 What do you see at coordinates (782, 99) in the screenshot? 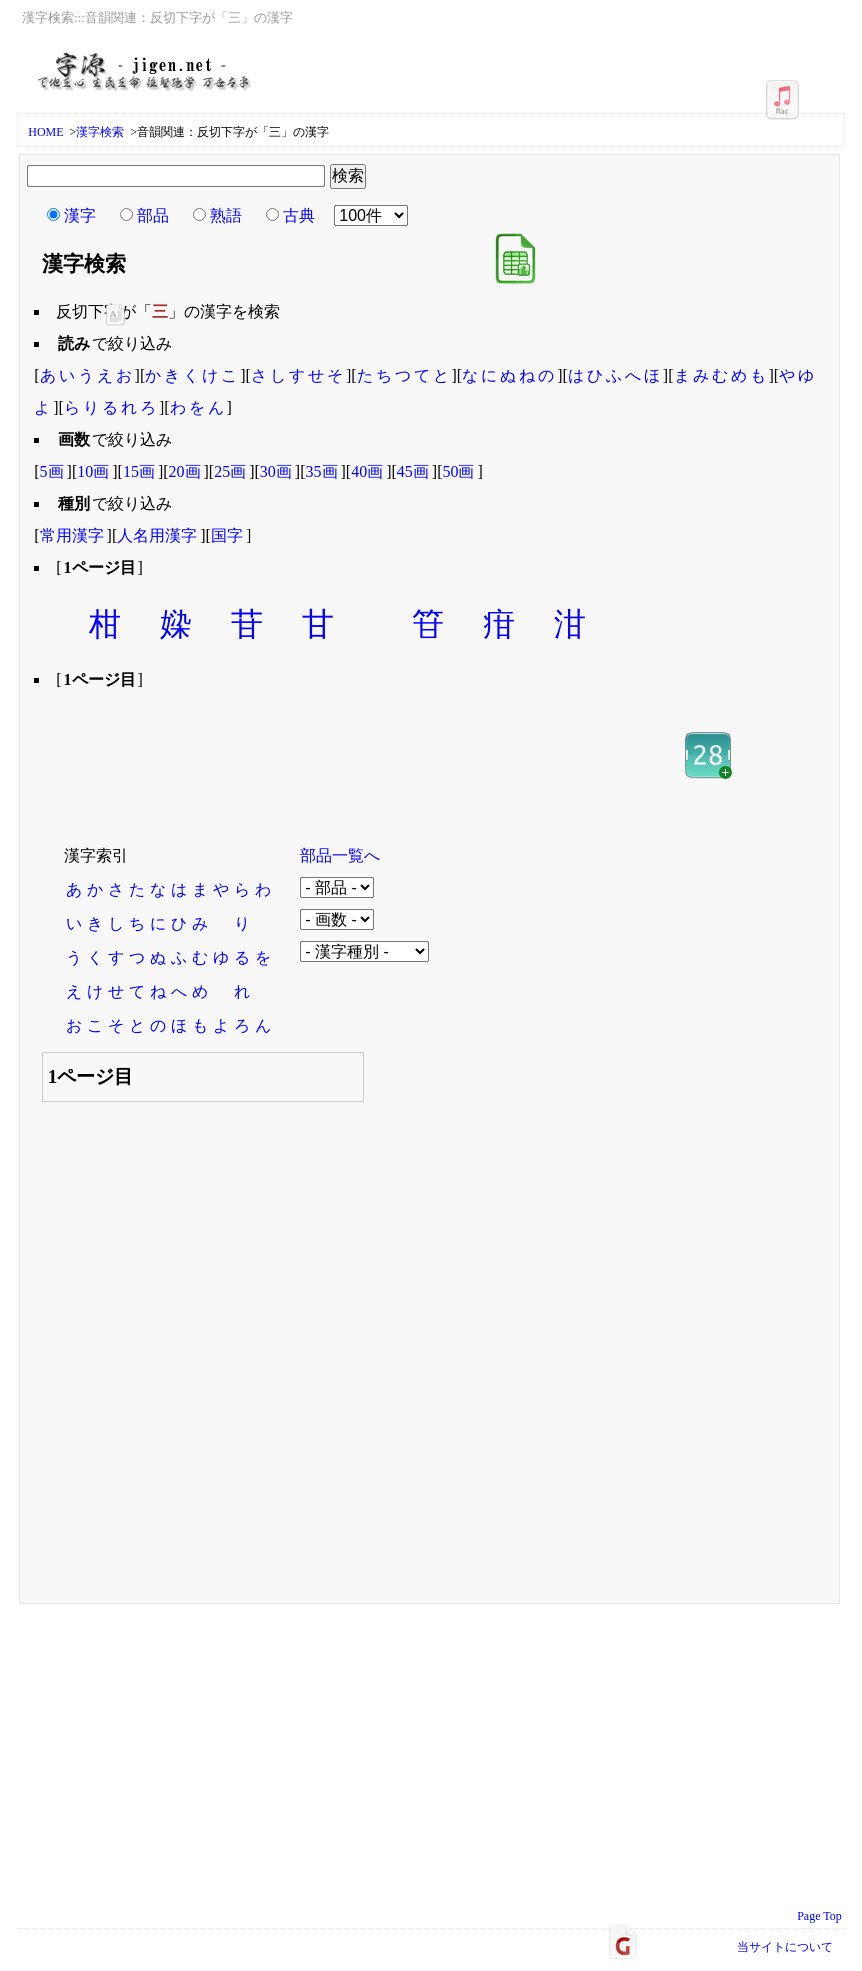
I see `a flac audio file` at bounding box center [782, 99].